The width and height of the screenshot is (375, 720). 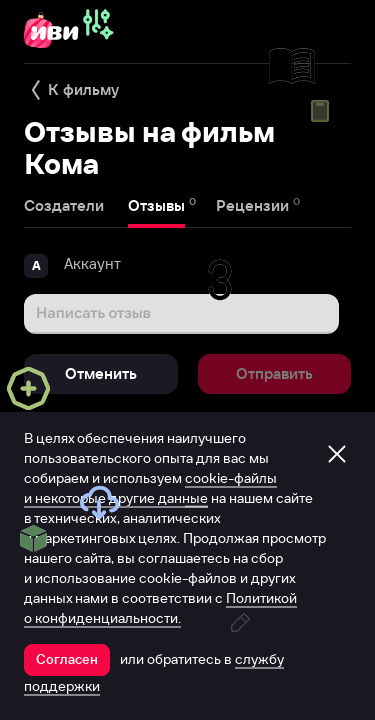 I want to click on edit content or text, so click(x=240, y=623).